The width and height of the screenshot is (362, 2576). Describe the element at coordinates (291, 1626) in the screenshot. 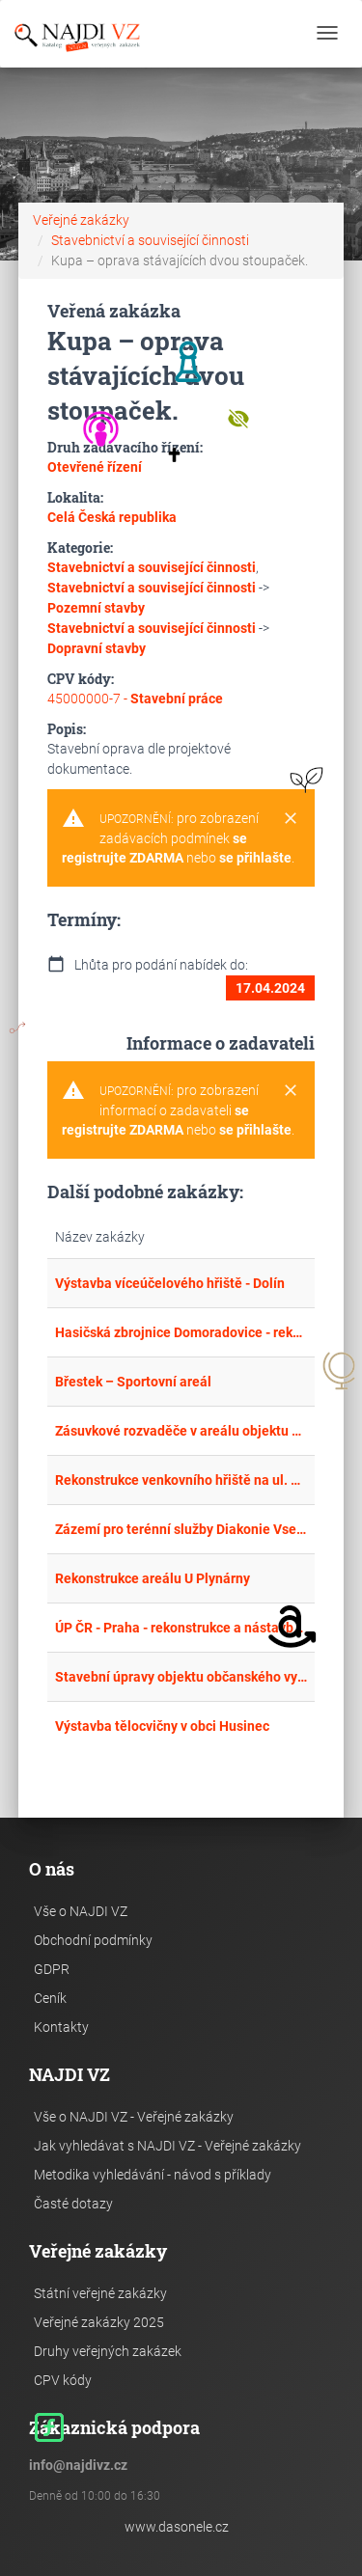

I see `open the Amazon app or website` at that location.